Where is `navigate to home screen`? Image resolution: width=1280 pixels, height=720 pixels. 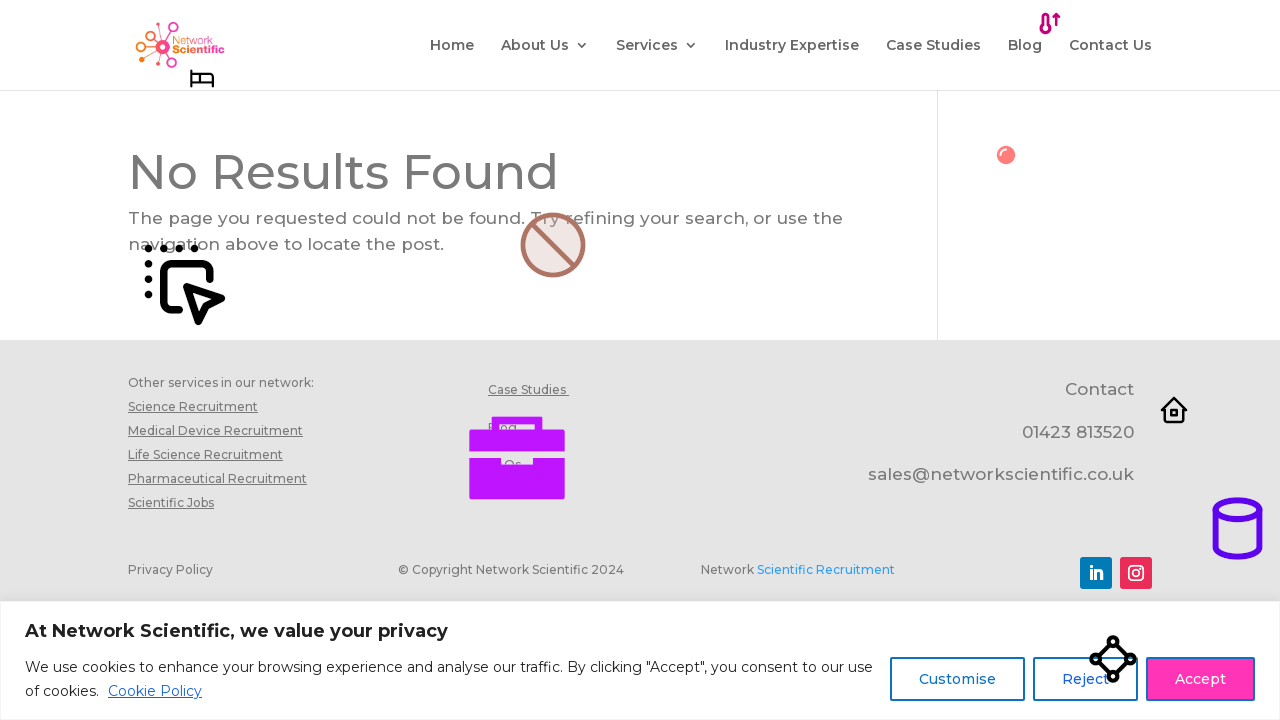
navigate to home screen is located at coordinates (1174, 410).